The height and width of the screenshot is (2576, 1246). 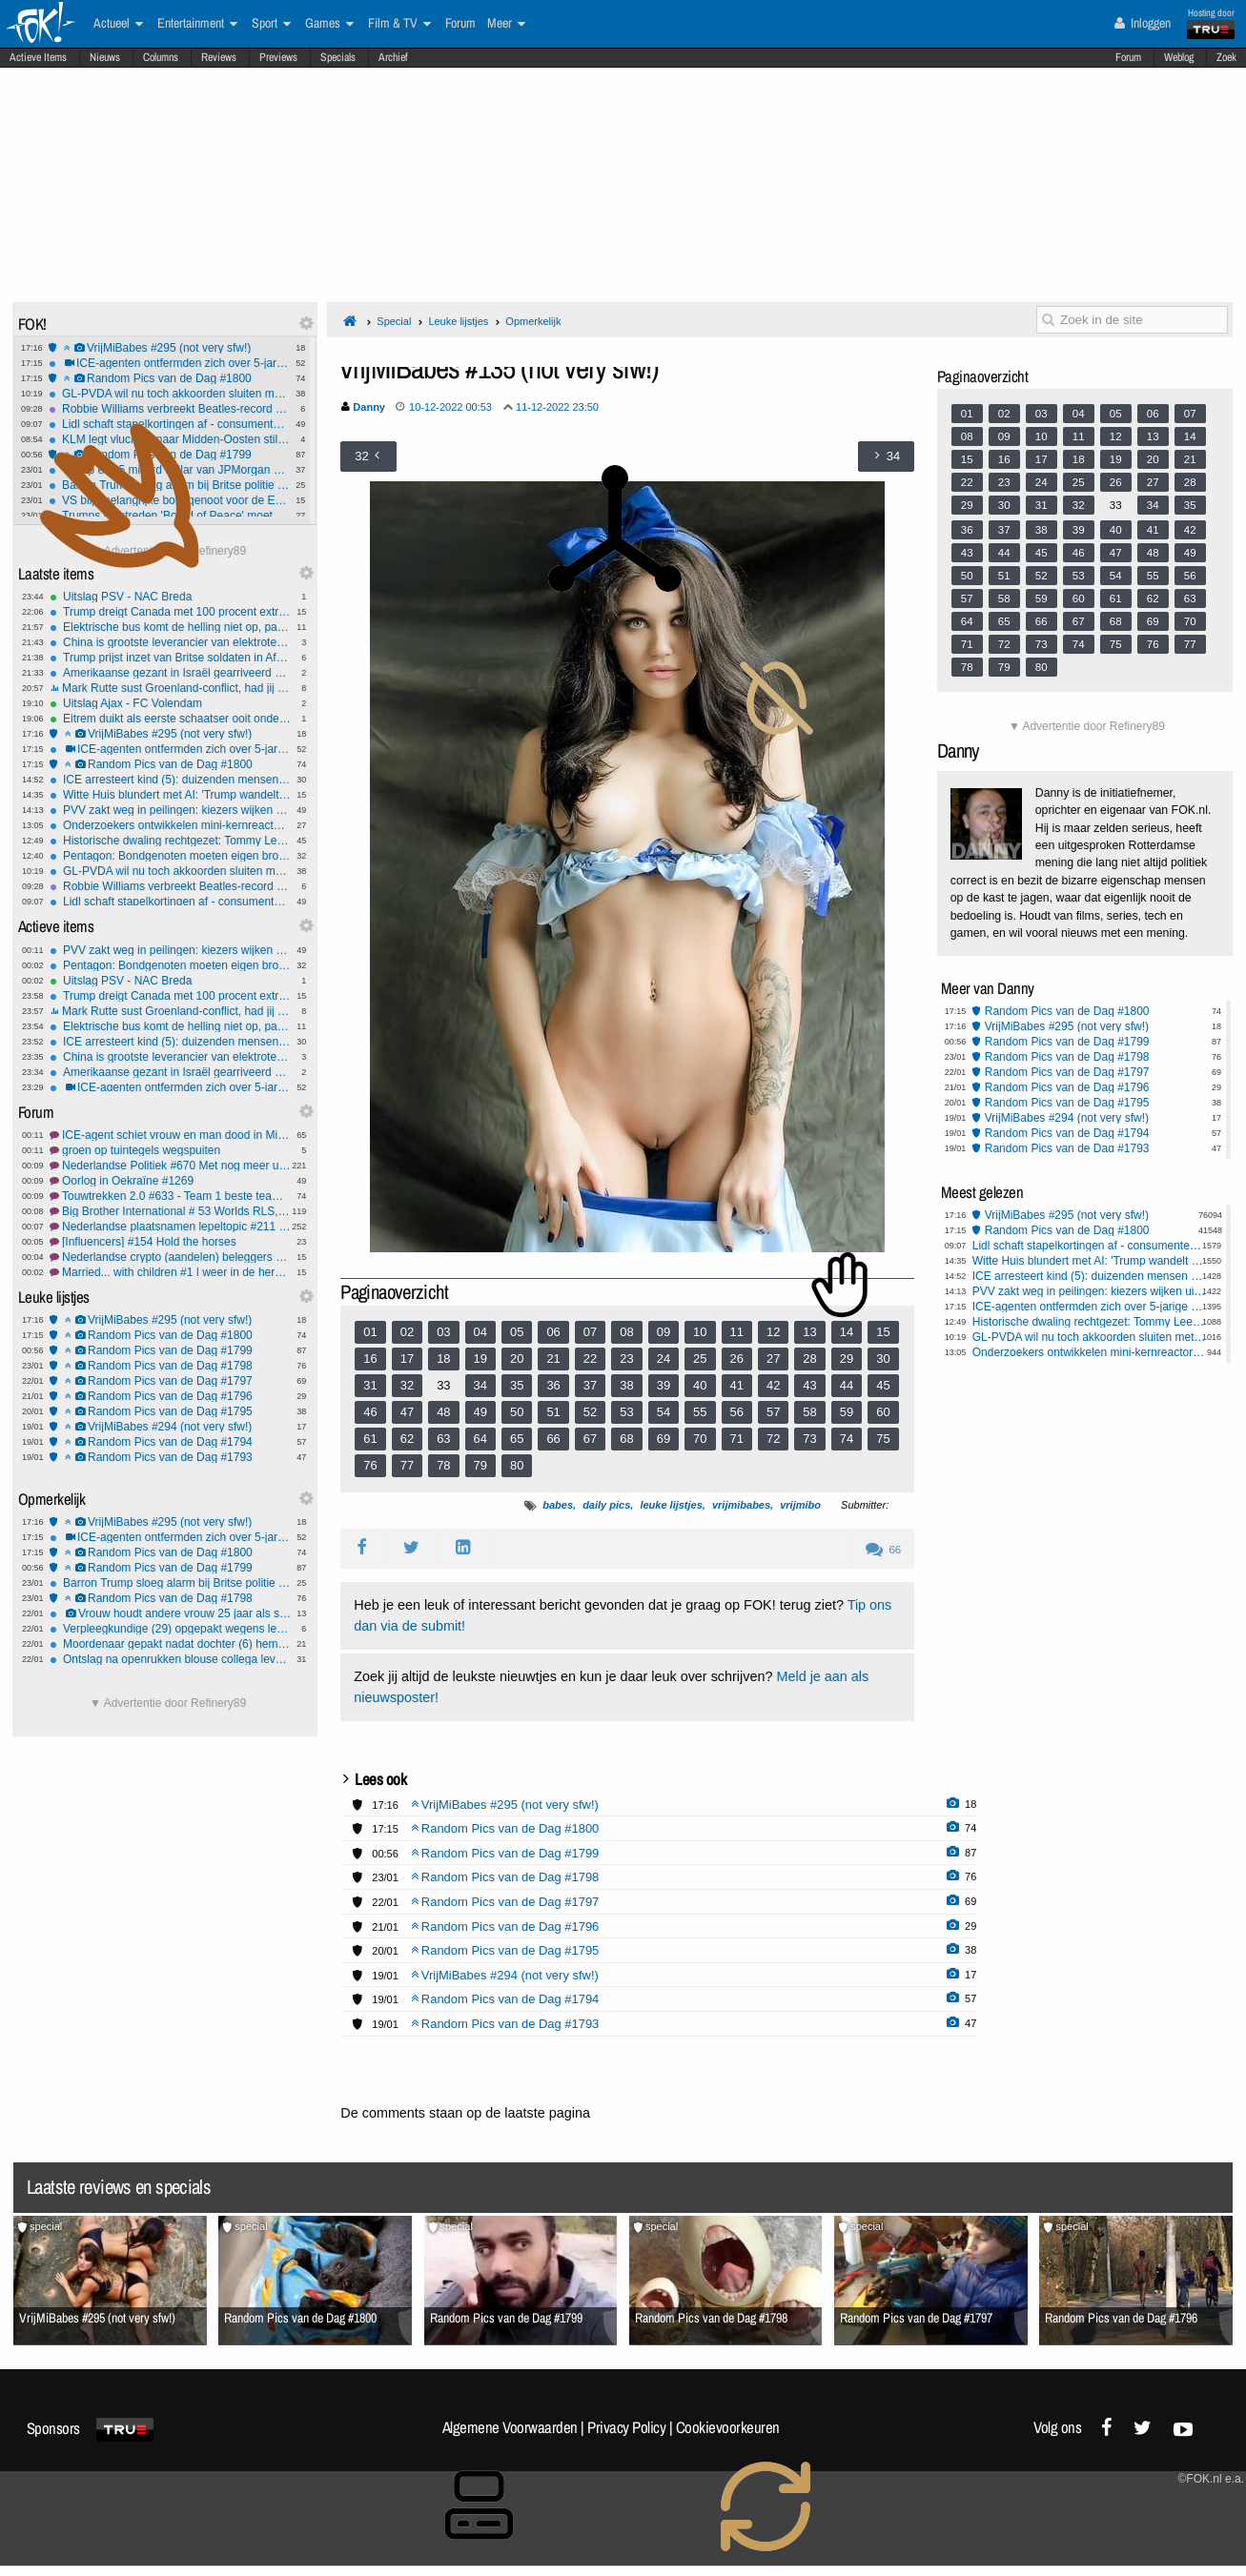 What do you see at coordinates (615, 532) in the screenshot?
I see `access 3D transform or manipulation tools` at bounding box center [615, 532].